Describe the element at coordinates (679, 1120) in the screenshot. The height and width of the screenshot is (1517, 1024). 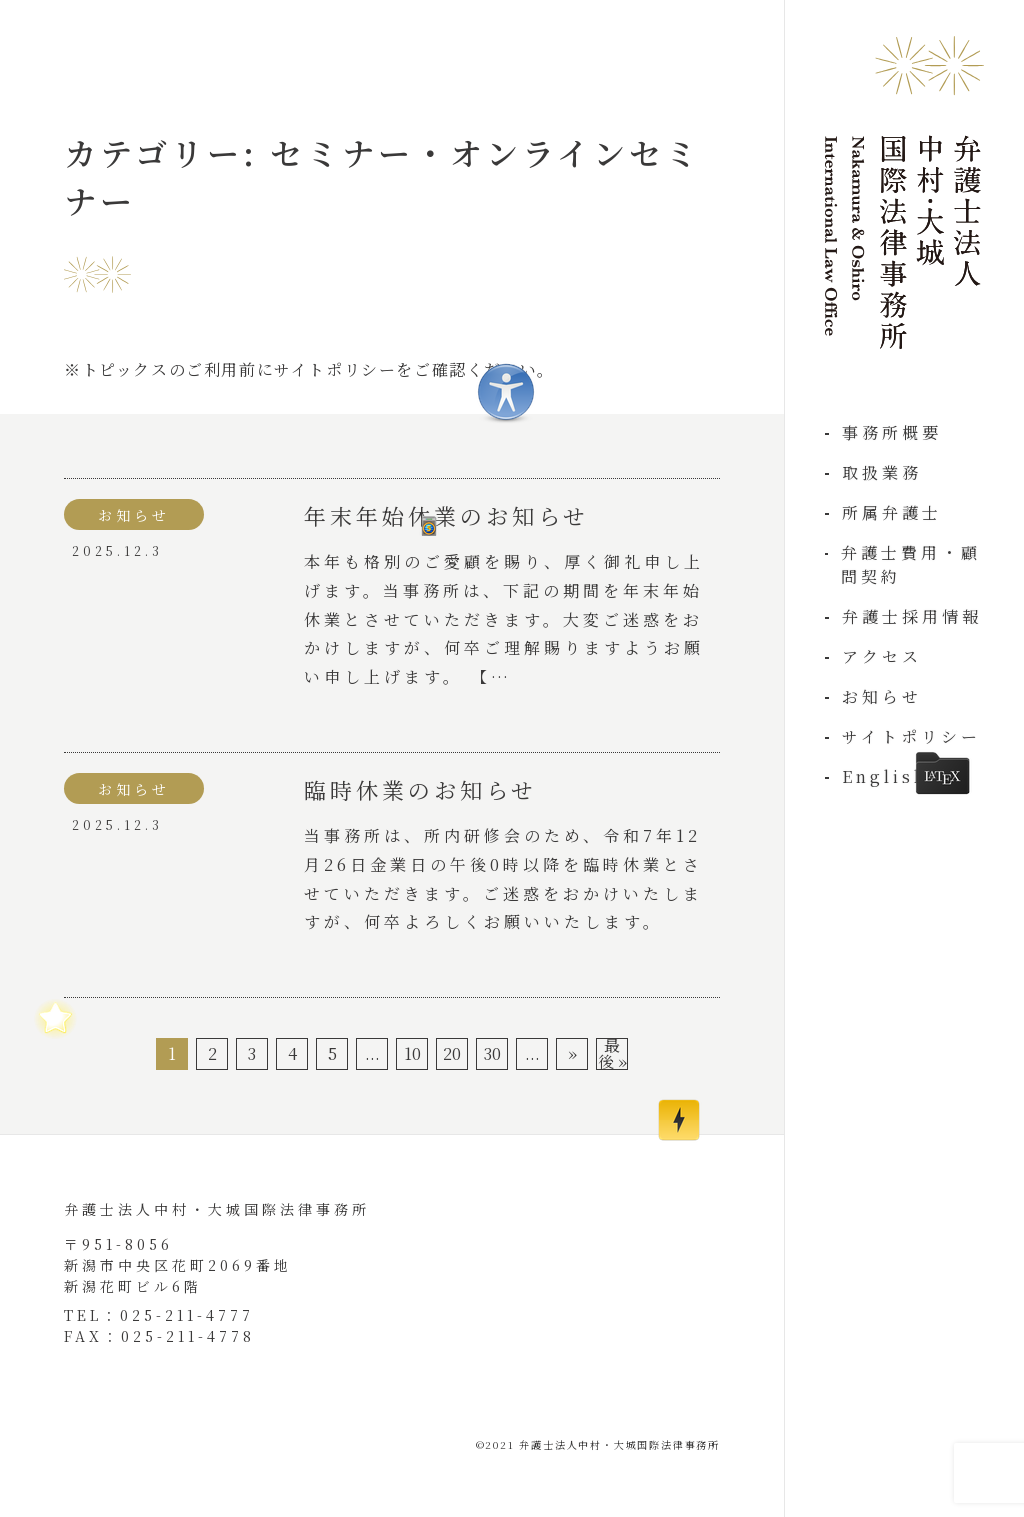
I see `open power management settings` at that location.